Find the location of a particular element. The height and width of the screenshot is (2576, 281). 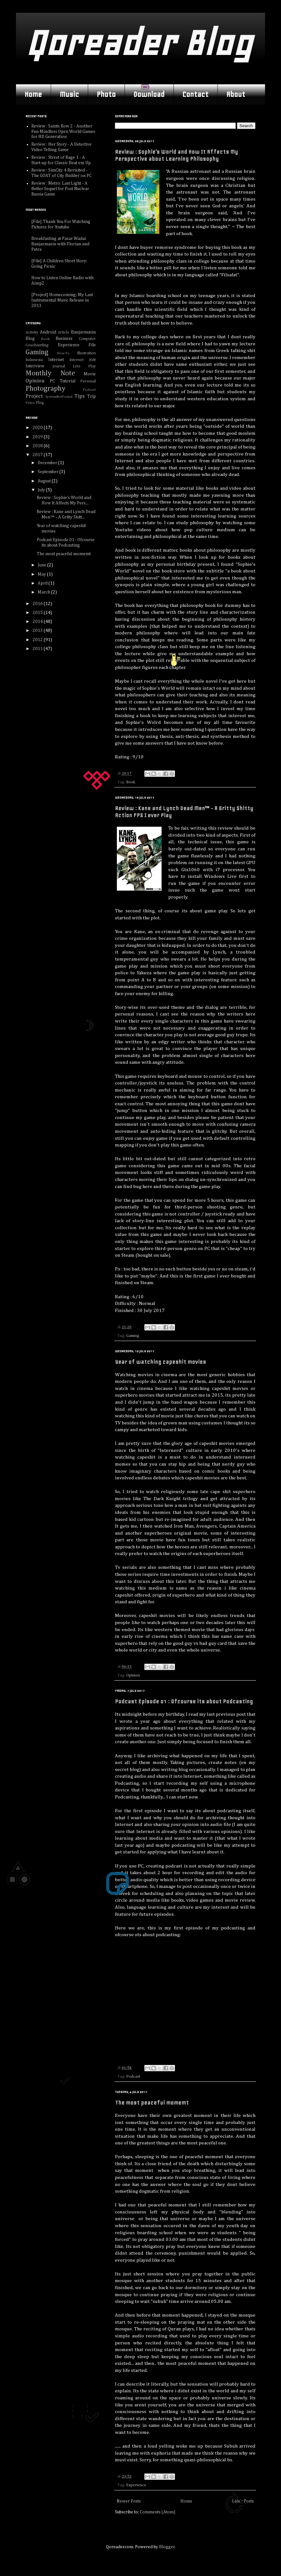

rotate image clockwise is located at coordinates (234, 2504).